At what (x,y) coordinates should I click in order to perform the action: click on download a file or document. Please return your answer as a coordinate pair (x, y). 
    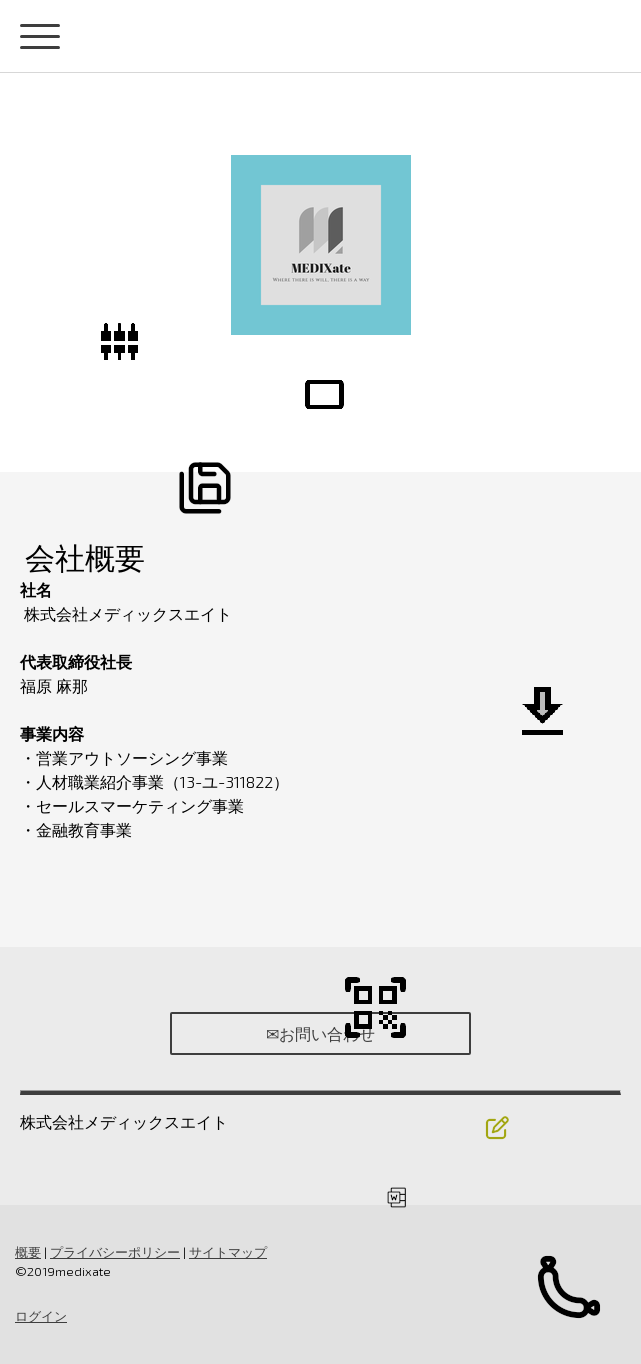
    Looking at the image, I should click on (542, 712).